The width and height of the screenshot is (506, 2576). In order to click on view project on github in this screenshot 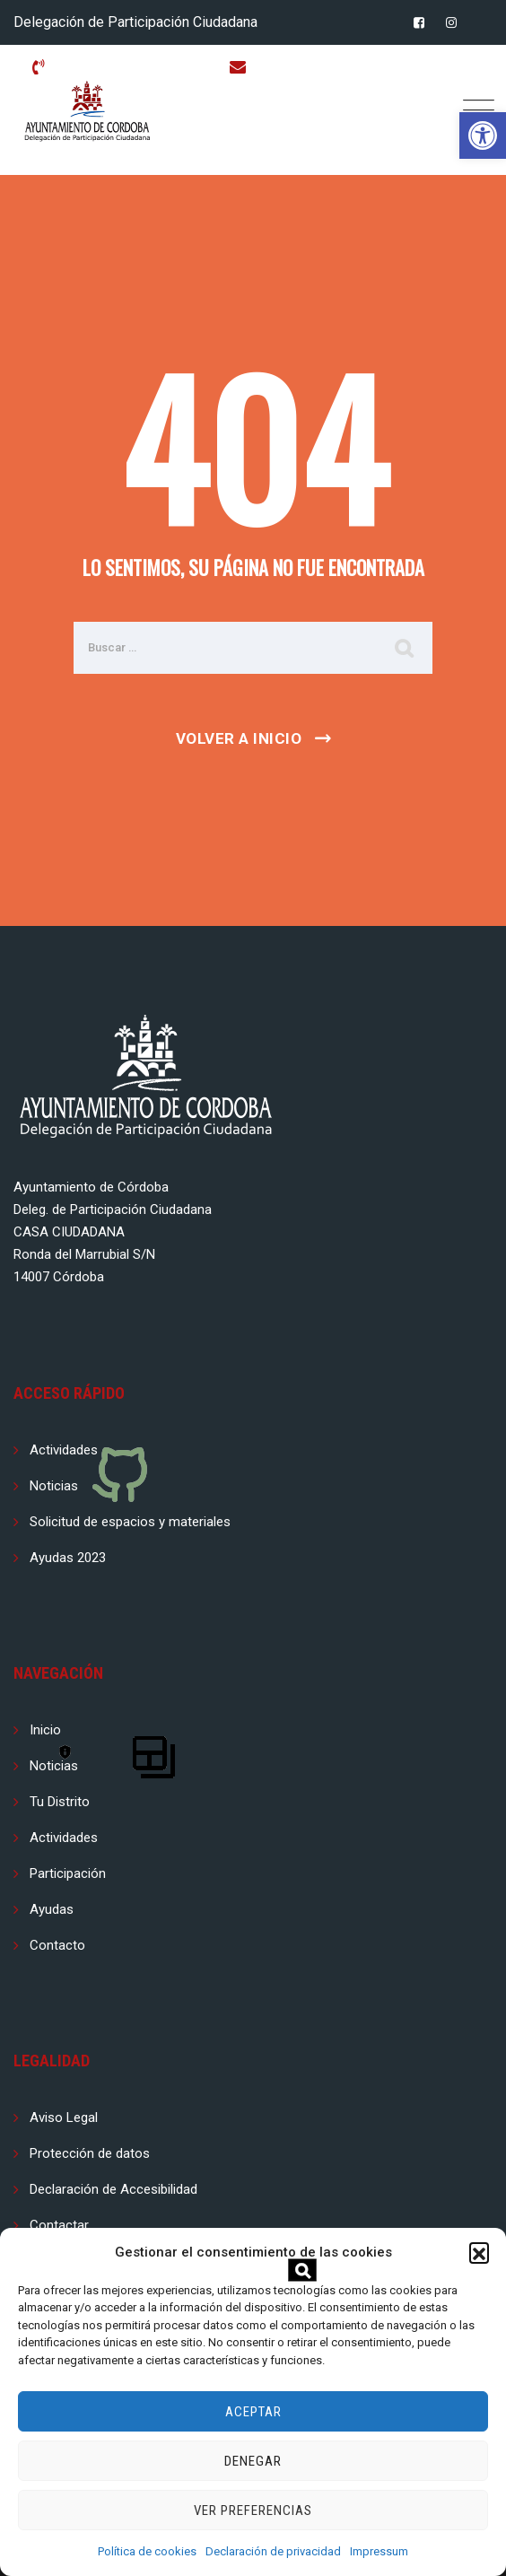, I will do `click(119, 1474)`.